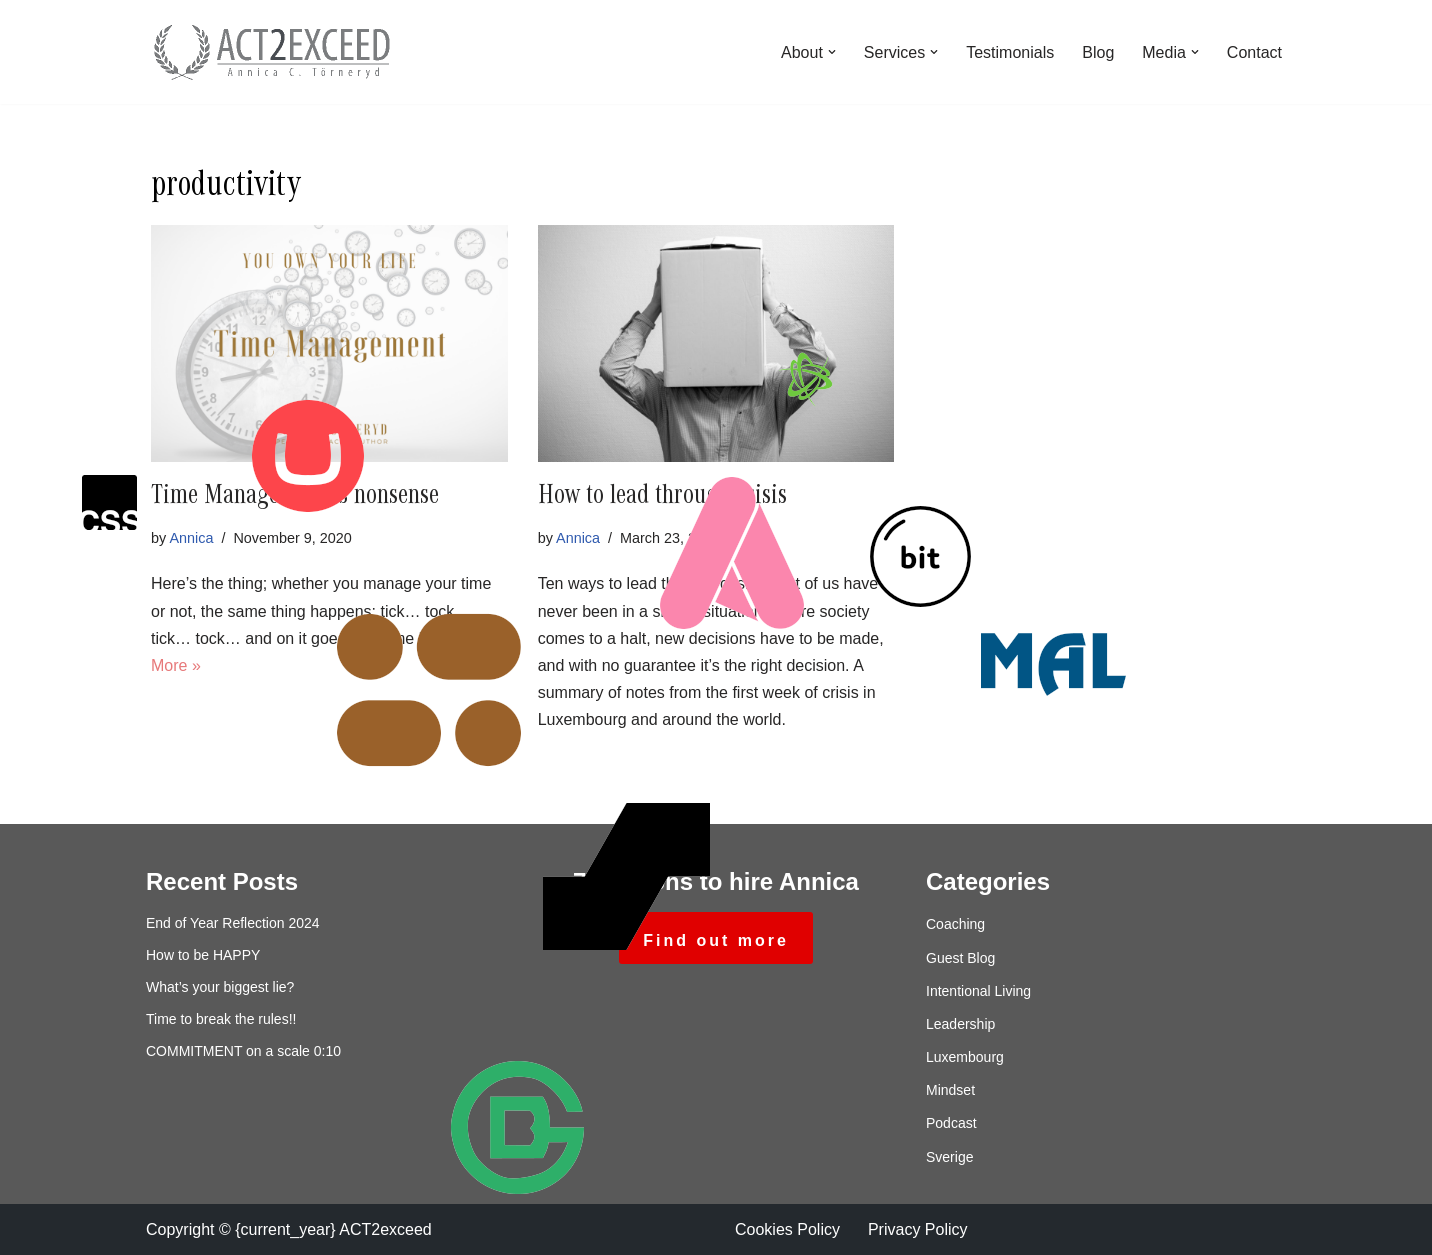 The image size is (1432, 1255). I want to click on visit CSS Wizardry website or resources, so click(109, 502).